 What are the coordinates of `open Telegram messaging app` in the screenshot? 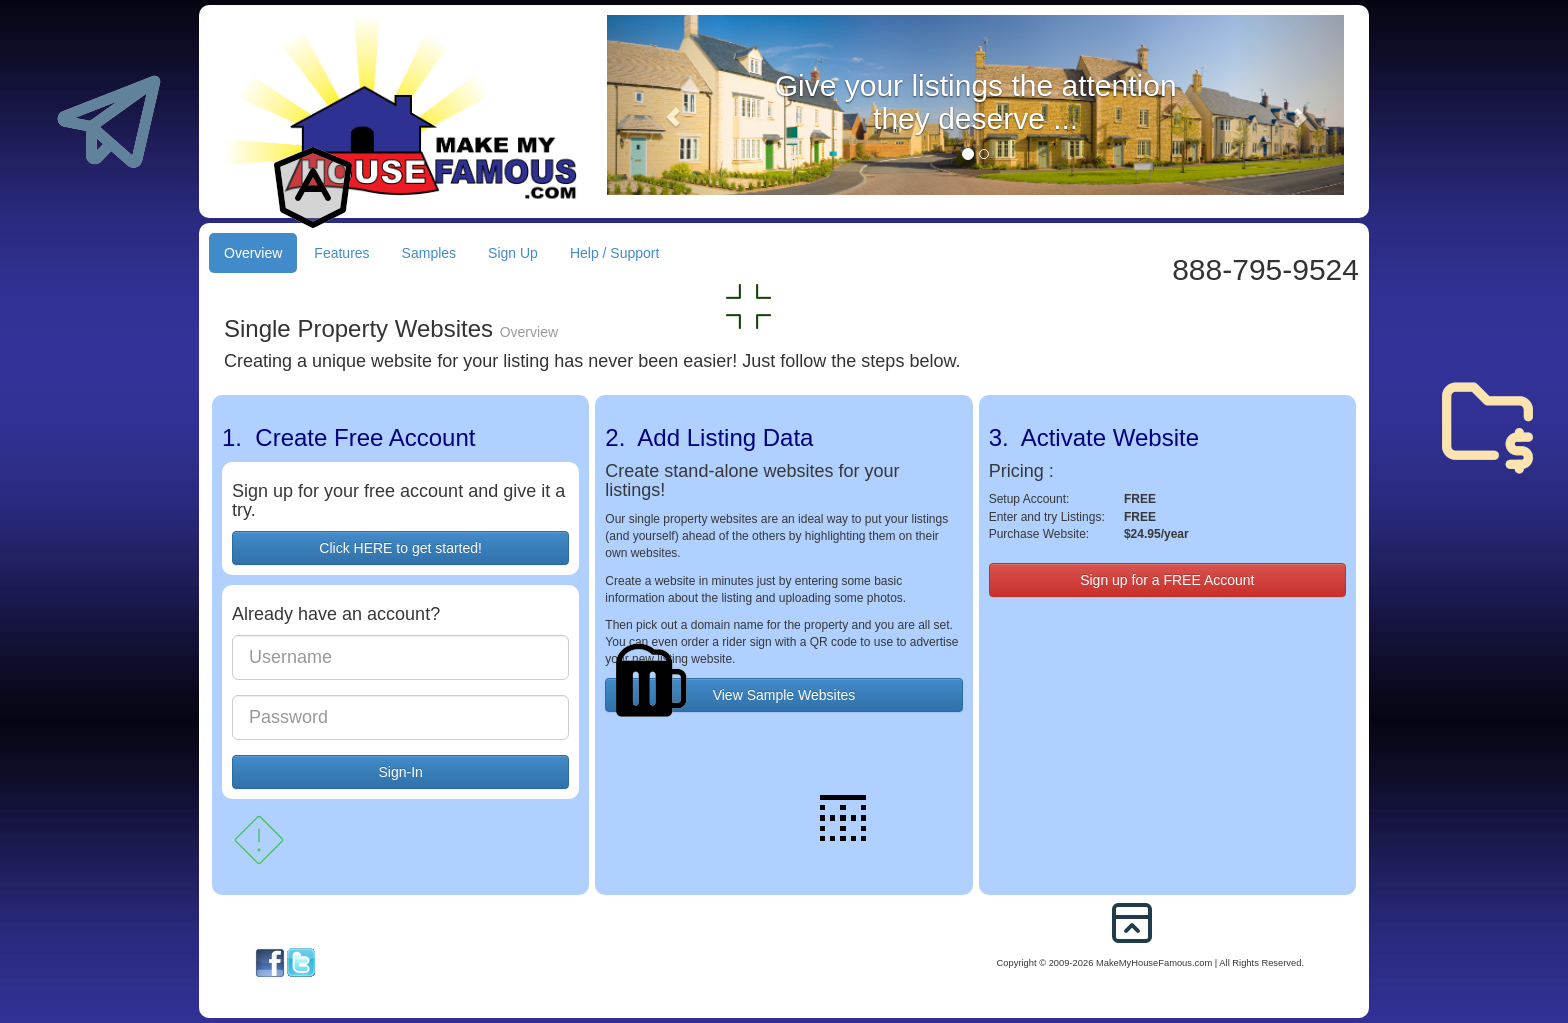 It's located at (112, 123).